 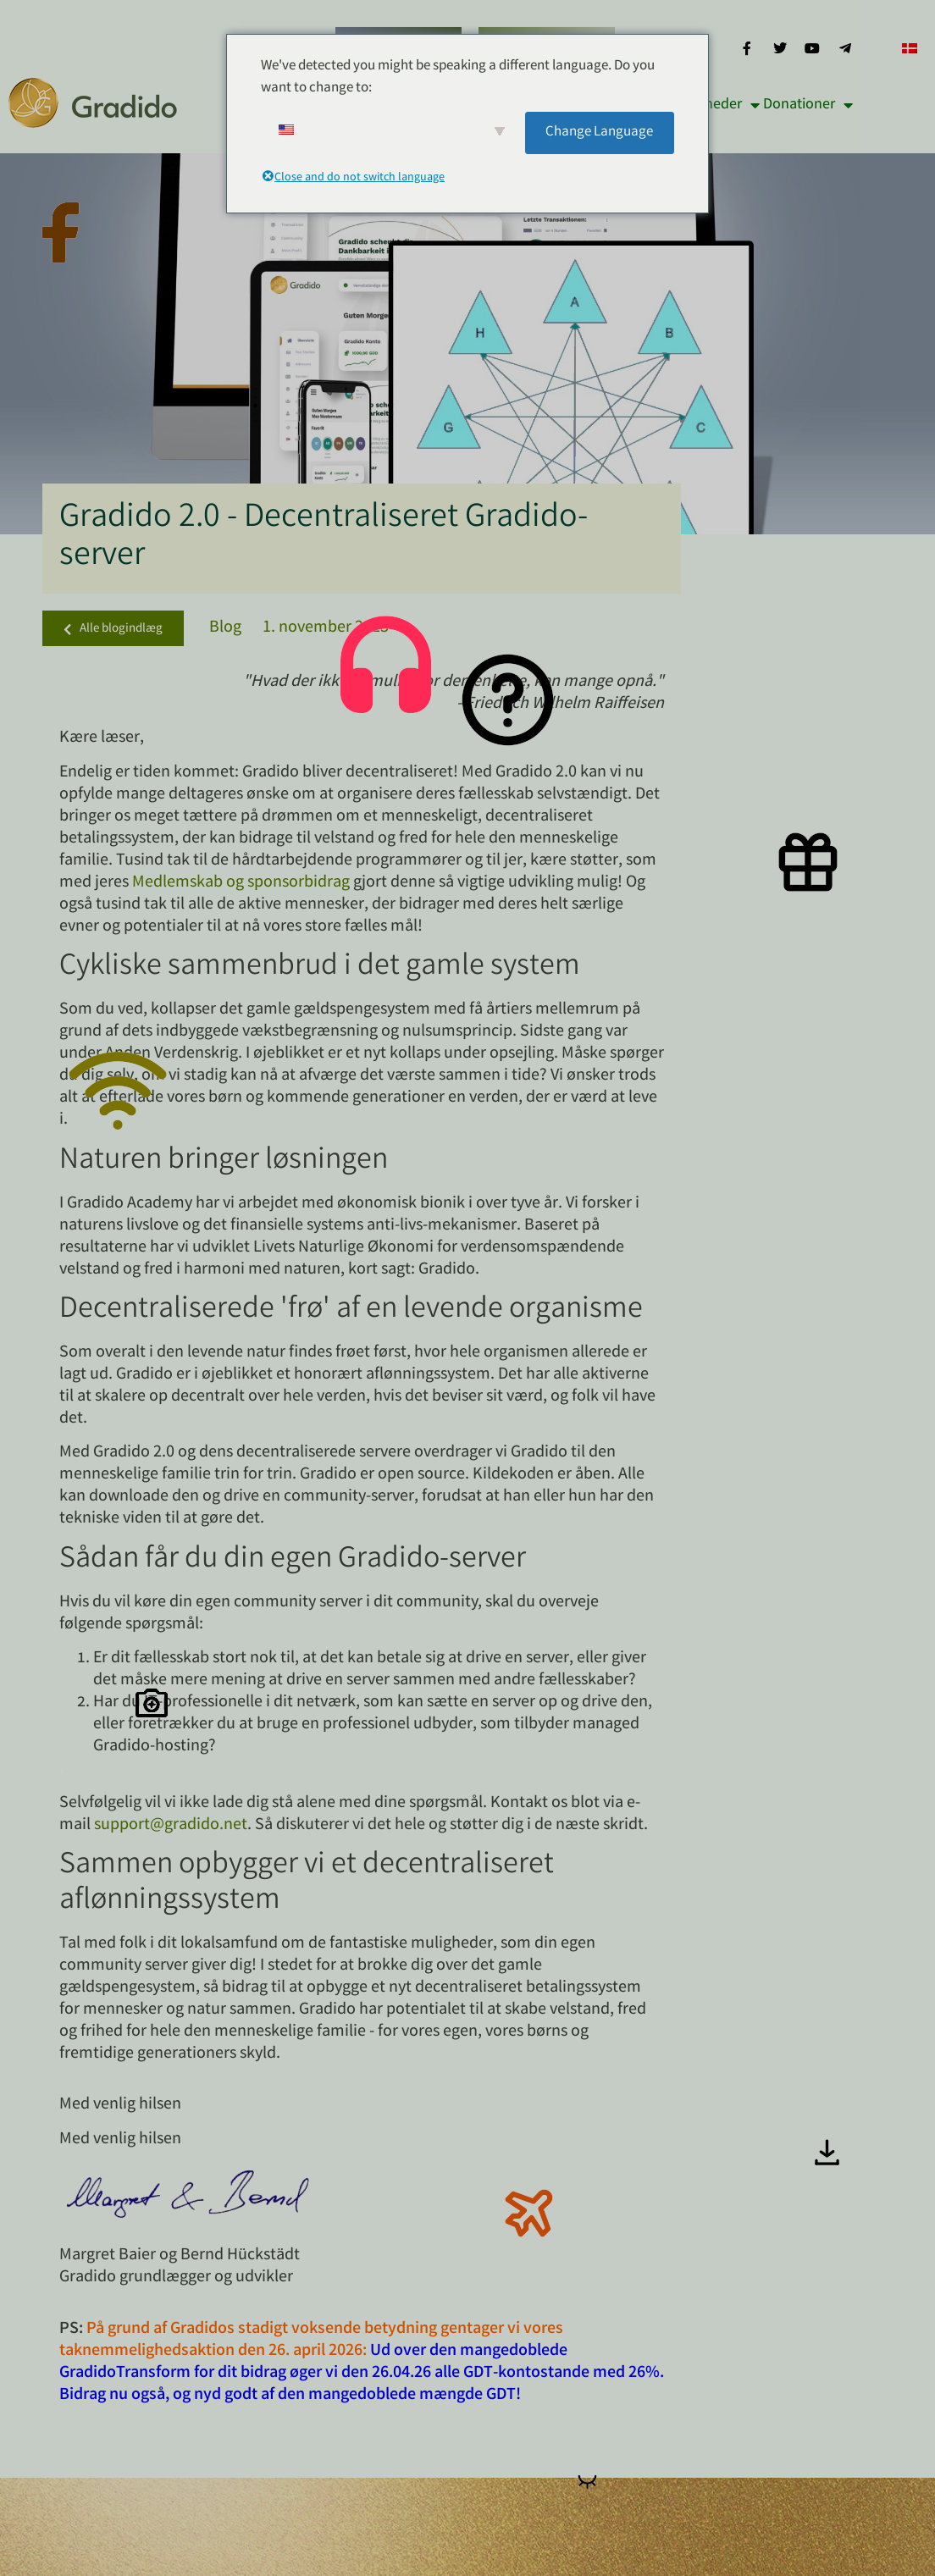 I want to click on open Facebook app, so click(x=62, y=232).